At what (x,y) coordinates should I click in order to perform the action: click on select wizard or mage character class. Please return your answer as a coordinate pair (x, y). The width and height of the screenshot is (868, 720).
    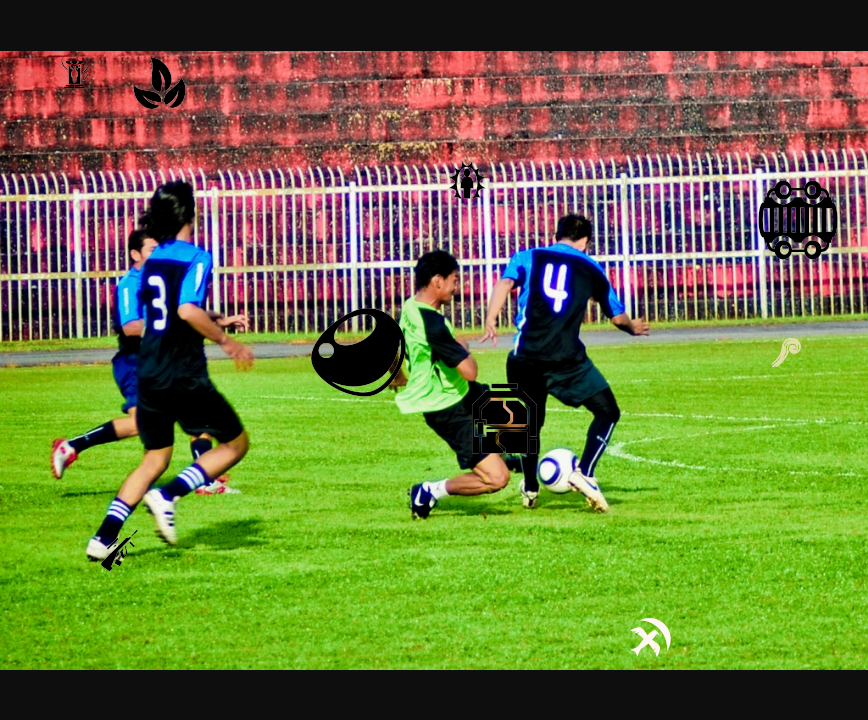
    Looking at the image, I should click on (786, 352).